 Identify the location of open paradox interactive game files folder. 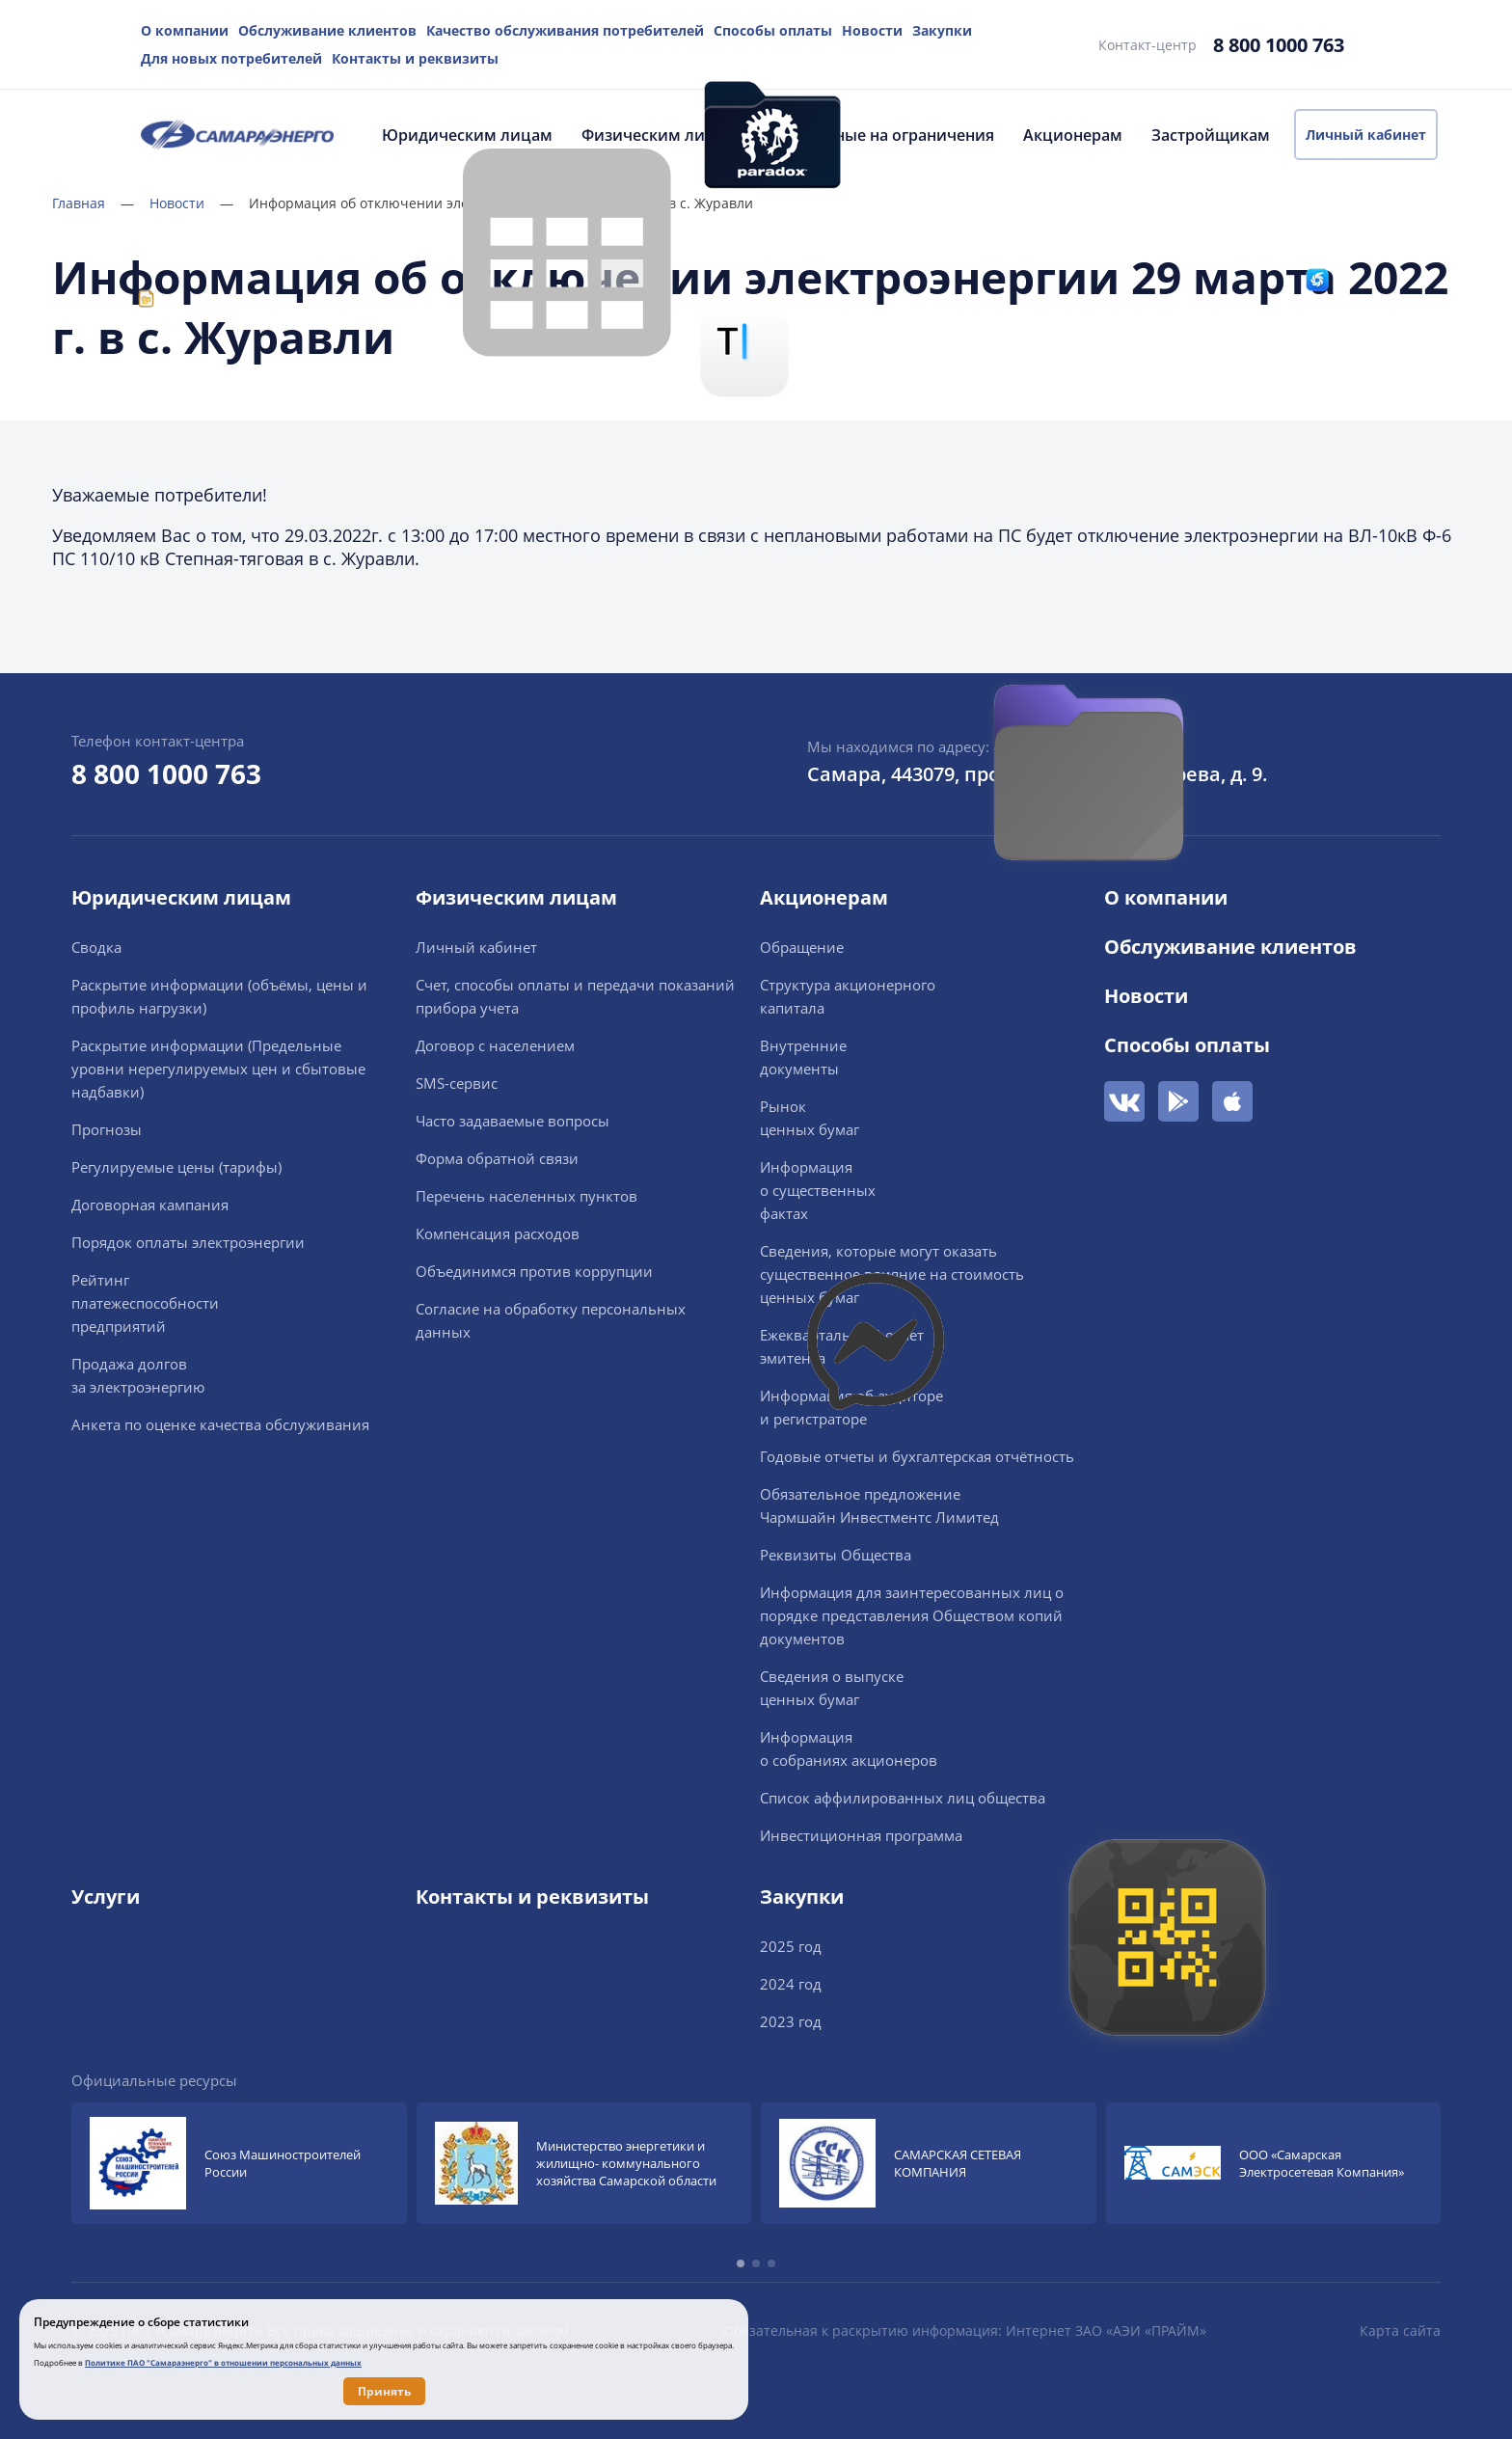
(771, 138).